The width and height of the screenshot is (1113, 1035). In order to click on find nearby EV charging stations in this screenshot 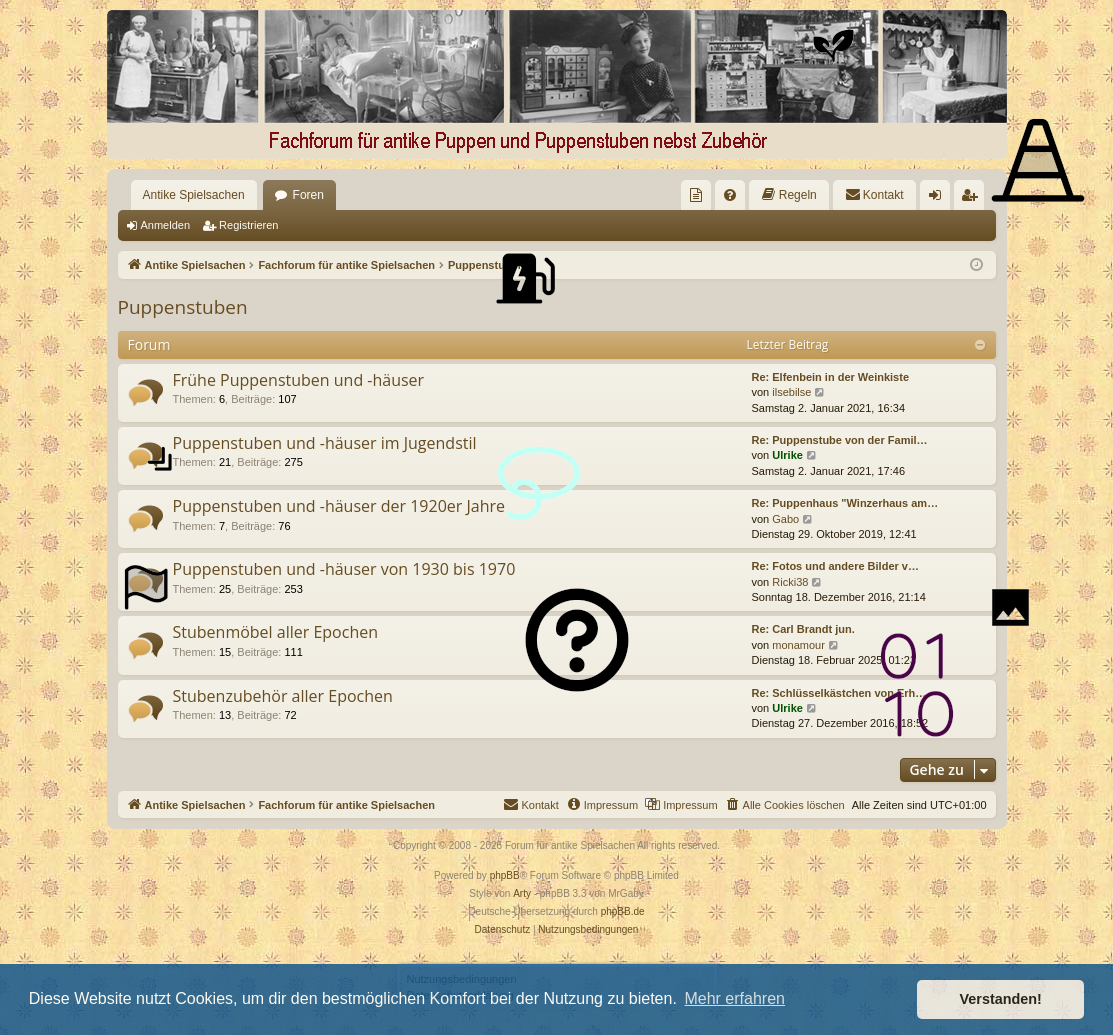, I will do `click(523, 278)`.